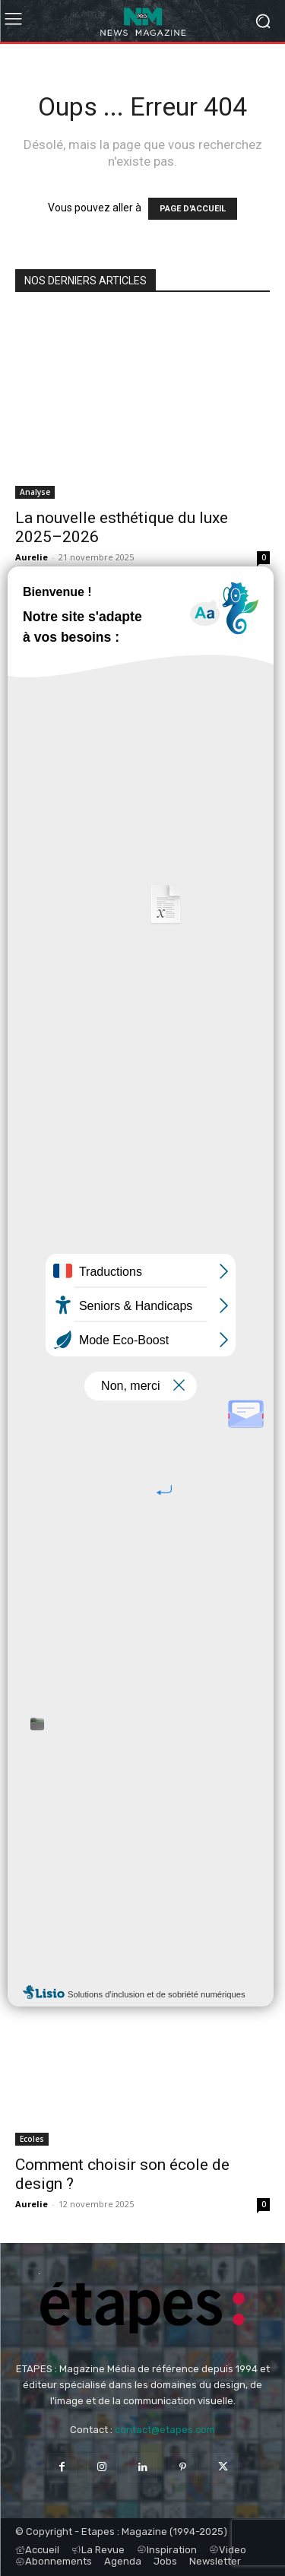 This screenshot has width=285, height=2576. What do you see at coordinates (245, 1413) in the screenshot?
I see `open evolution email and calendar application` at bounding box center [245, 1413].